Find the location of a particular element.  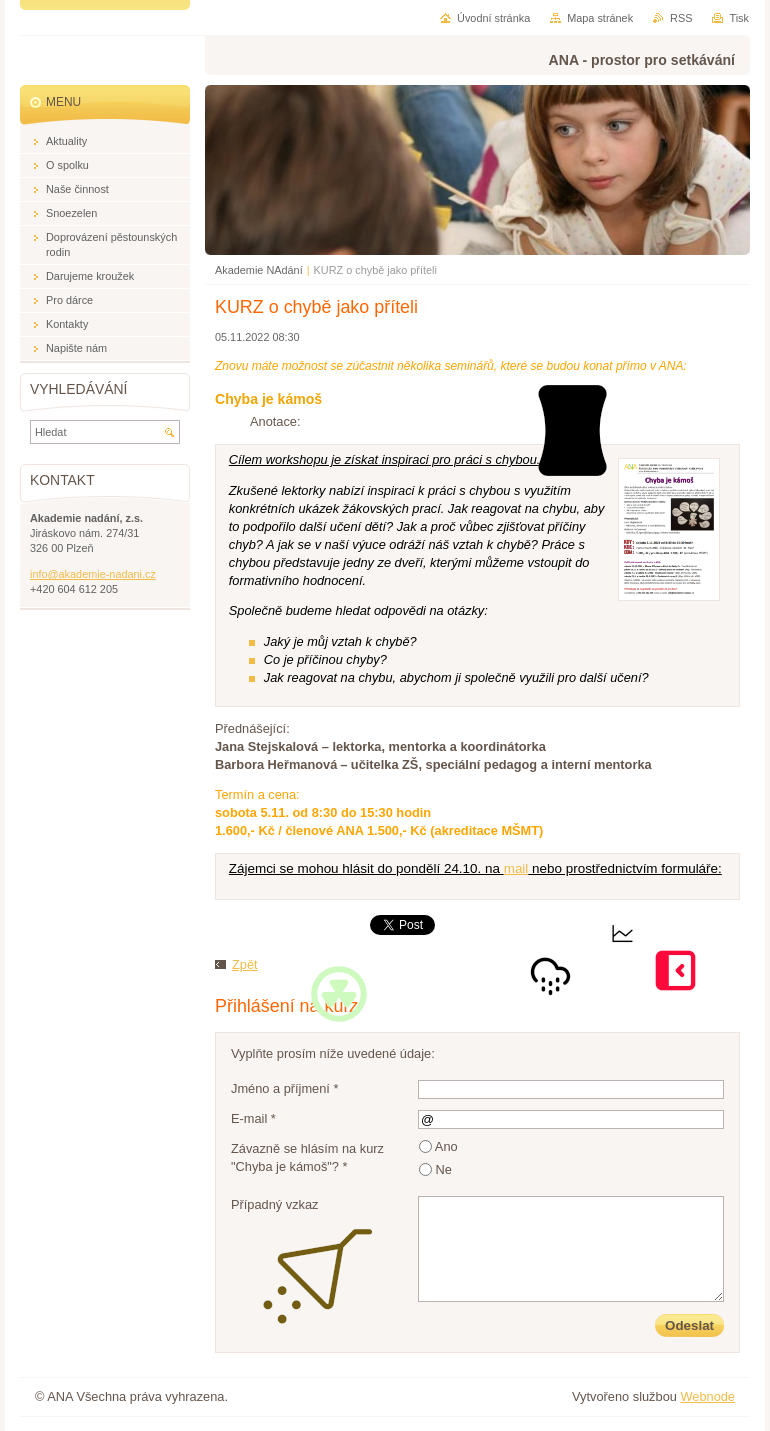

indicates light rain or drizzle conditions is located at coordinates (550, 975).